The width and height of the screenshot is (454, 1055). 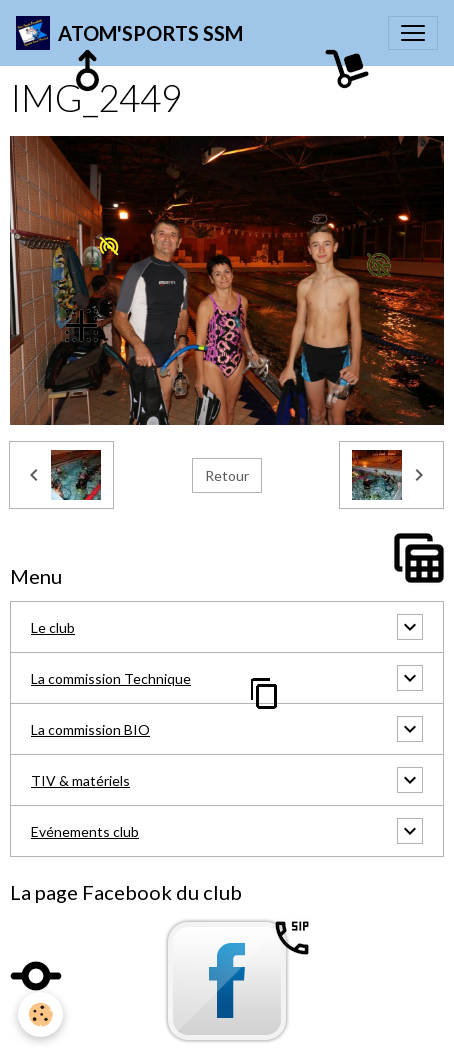 I want to click on view commit details in version control, so click(x=36, y=976).